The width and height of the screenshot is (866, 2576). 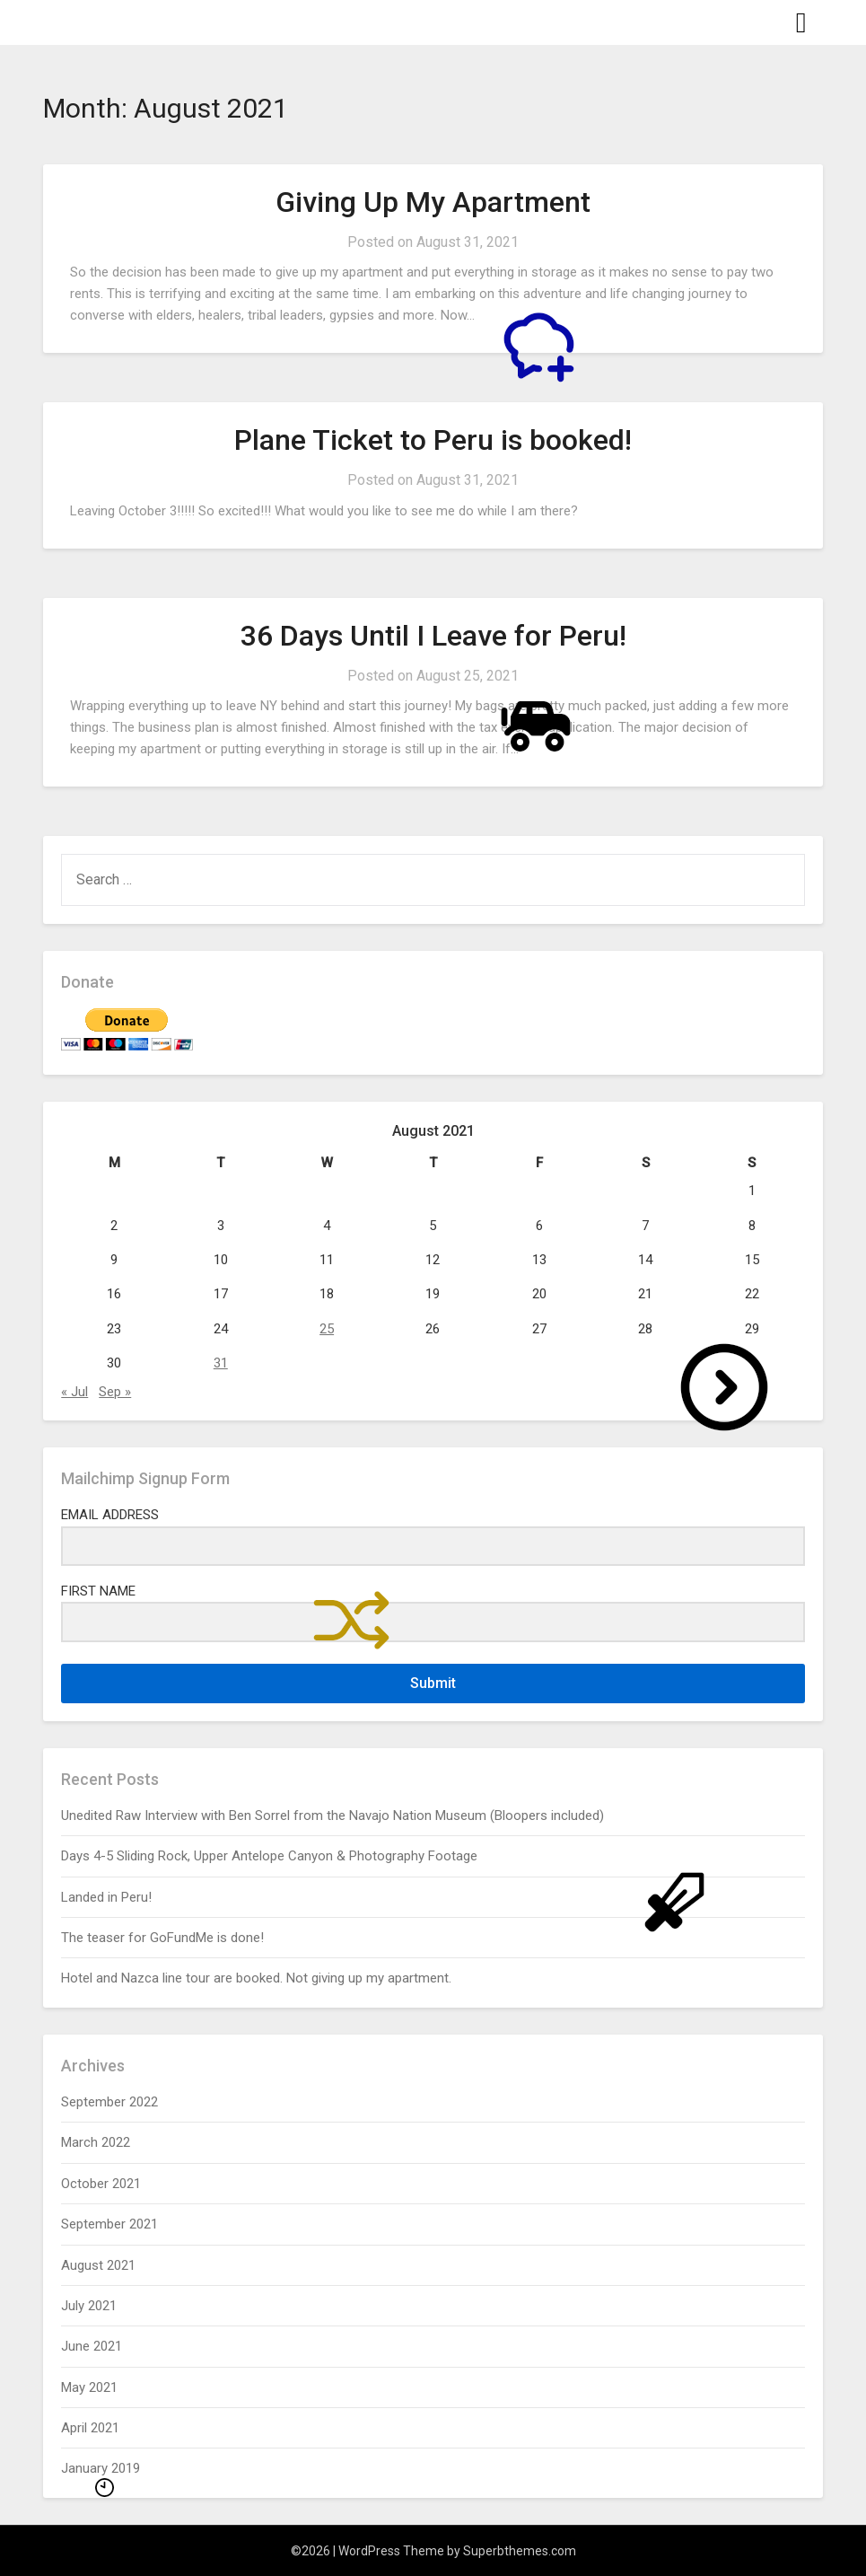 What do you see at coordinates (675, 1901) in the screenshot?
I see `access combat or battle features` at bounding box center [675, 1901].